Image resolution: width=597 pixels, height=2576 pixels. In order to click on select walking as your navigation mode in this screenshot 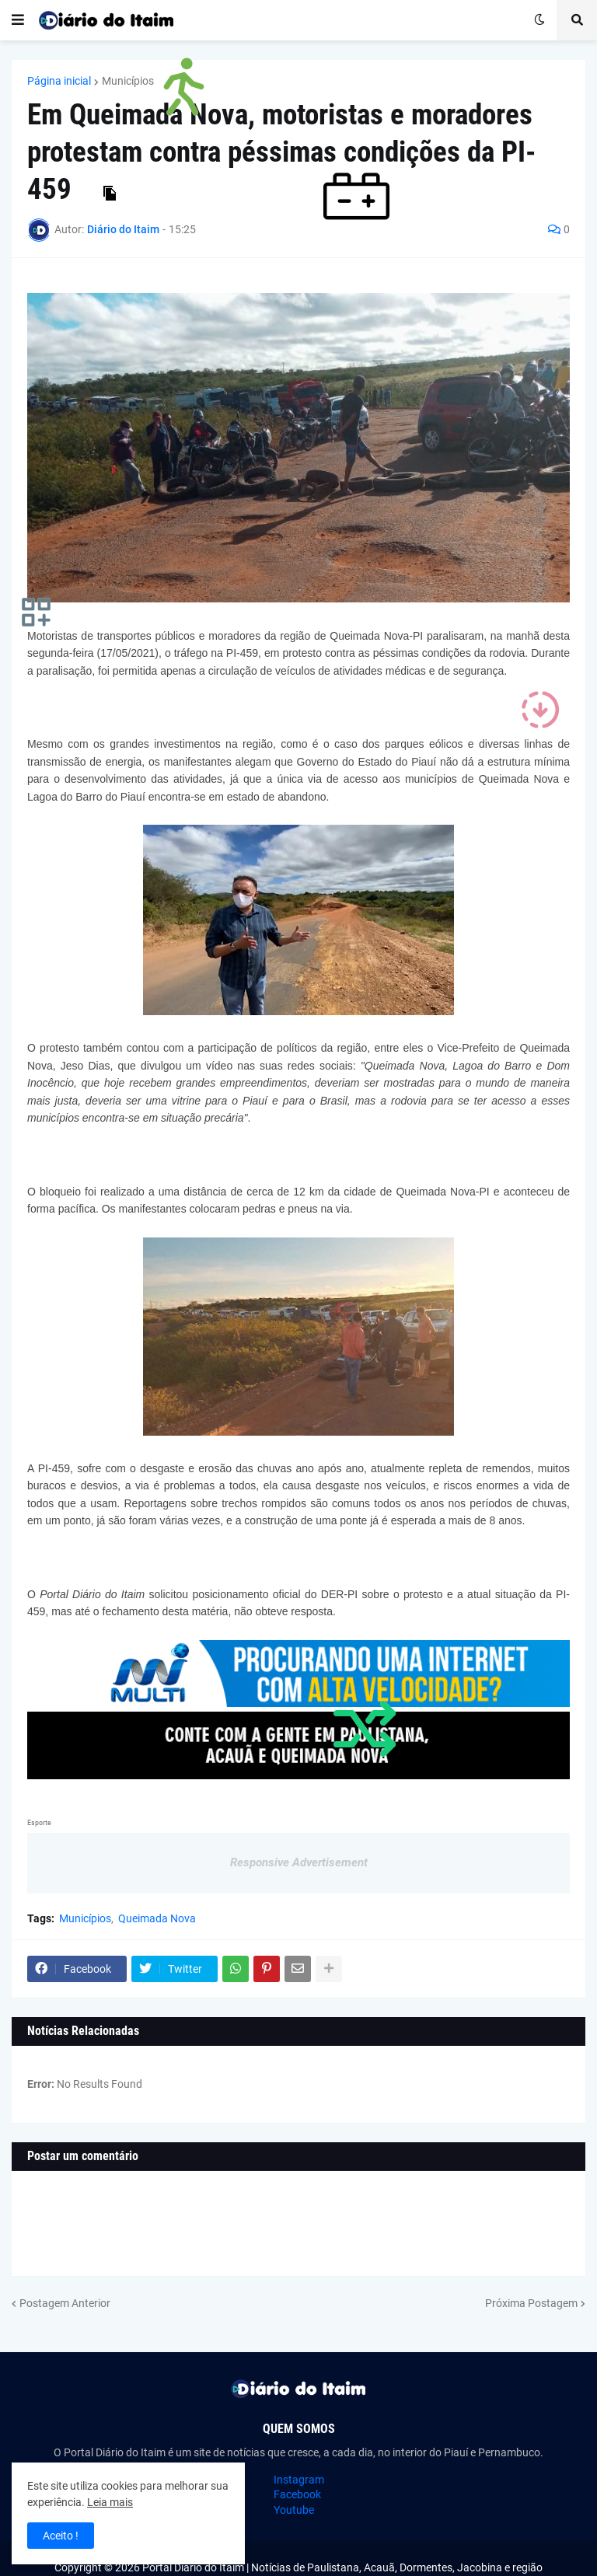, I will do `click(183, 86)`.